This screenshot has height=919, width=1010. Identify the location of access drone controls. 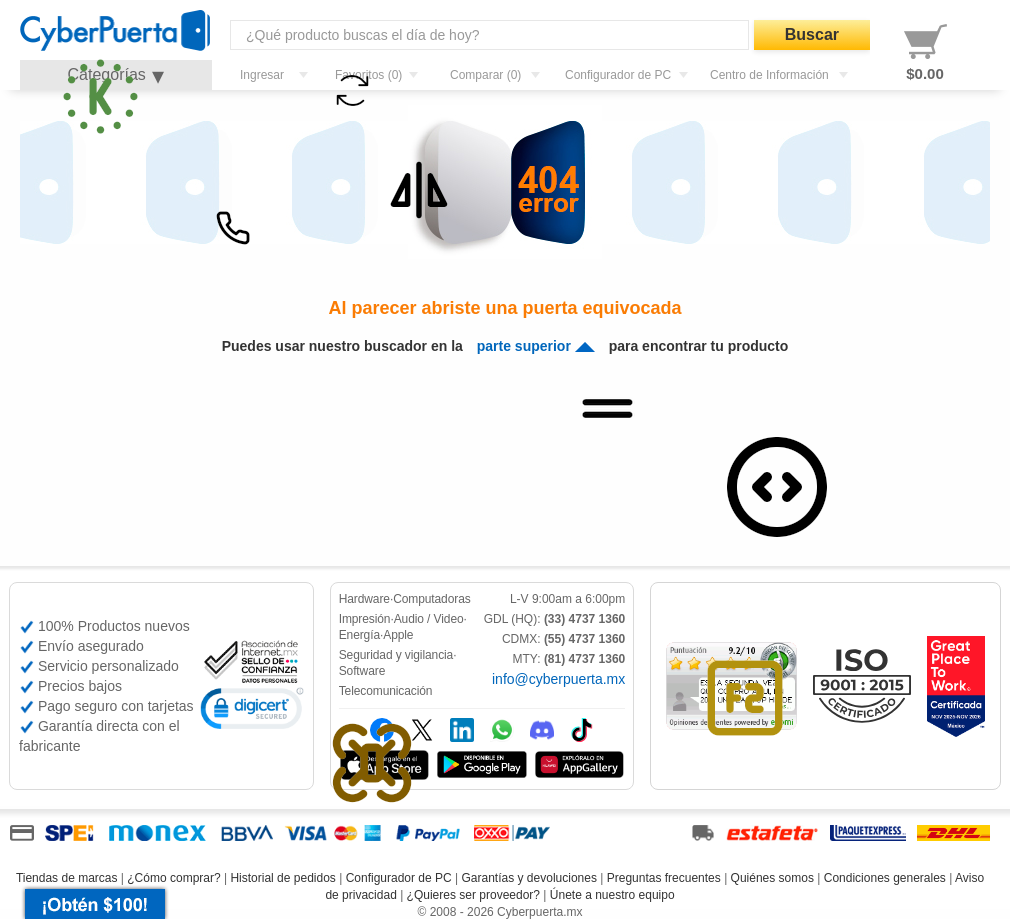
(372, 763).